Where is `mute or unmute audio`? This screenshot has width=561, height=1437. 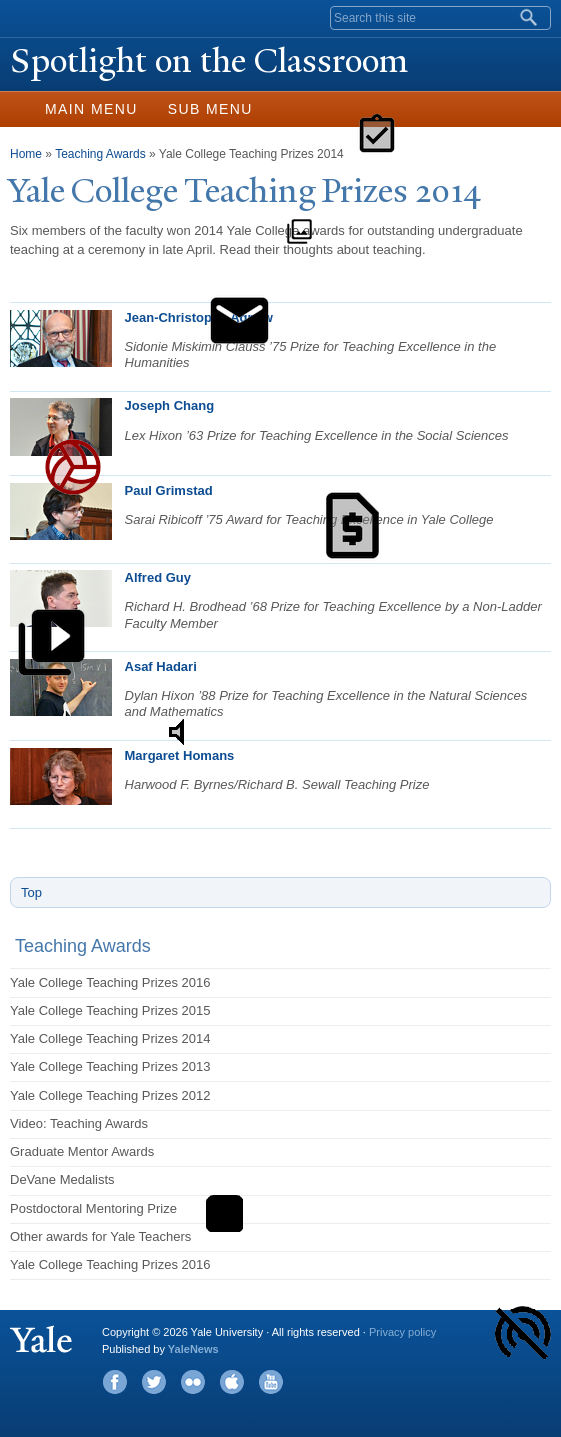 mute or unmute audio is located at coordinates (177, 732).